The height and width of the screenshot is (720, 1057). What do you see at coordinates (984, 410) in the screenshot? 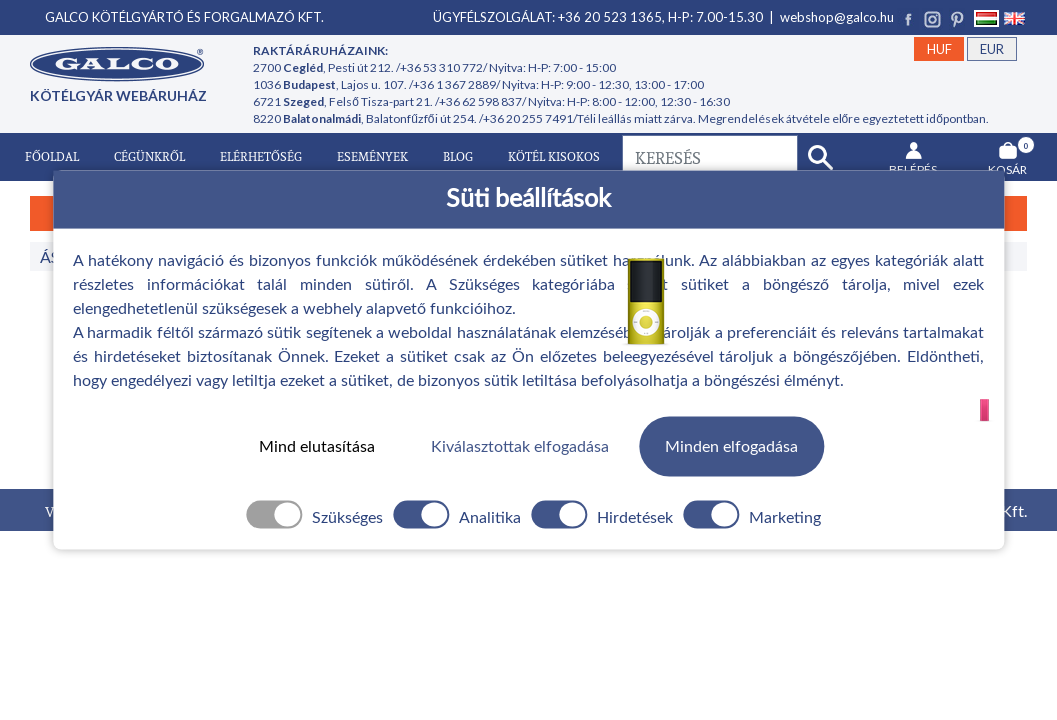
I see `iPod nano device connected` at bounding box center [984, 410].